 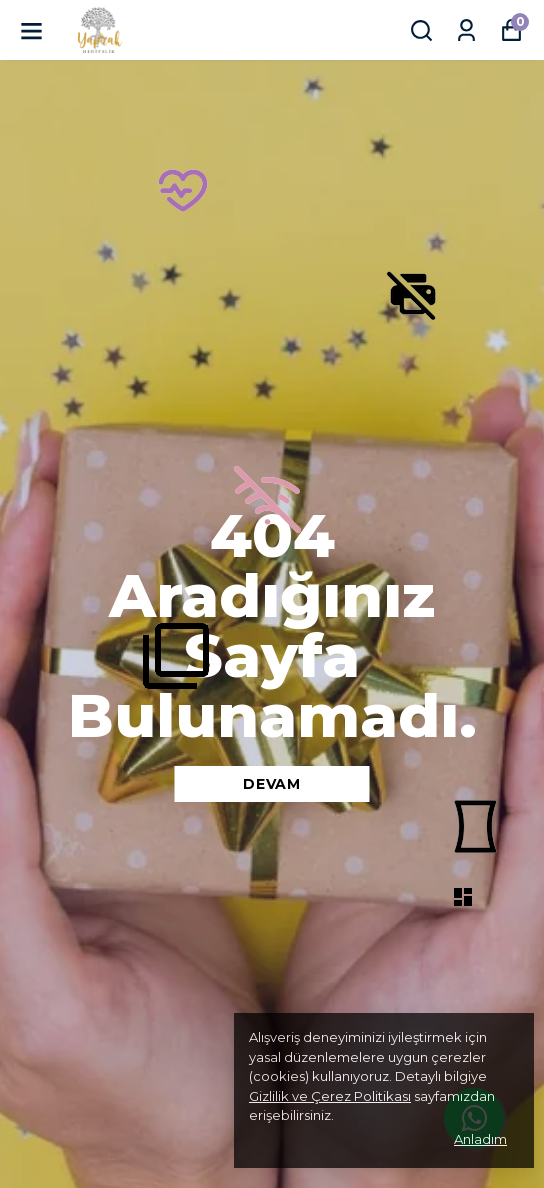 What do you see at coordinates (463, 897) in the screenshot?
I see `access the dashboard overview` at bounding box center [463, 897].